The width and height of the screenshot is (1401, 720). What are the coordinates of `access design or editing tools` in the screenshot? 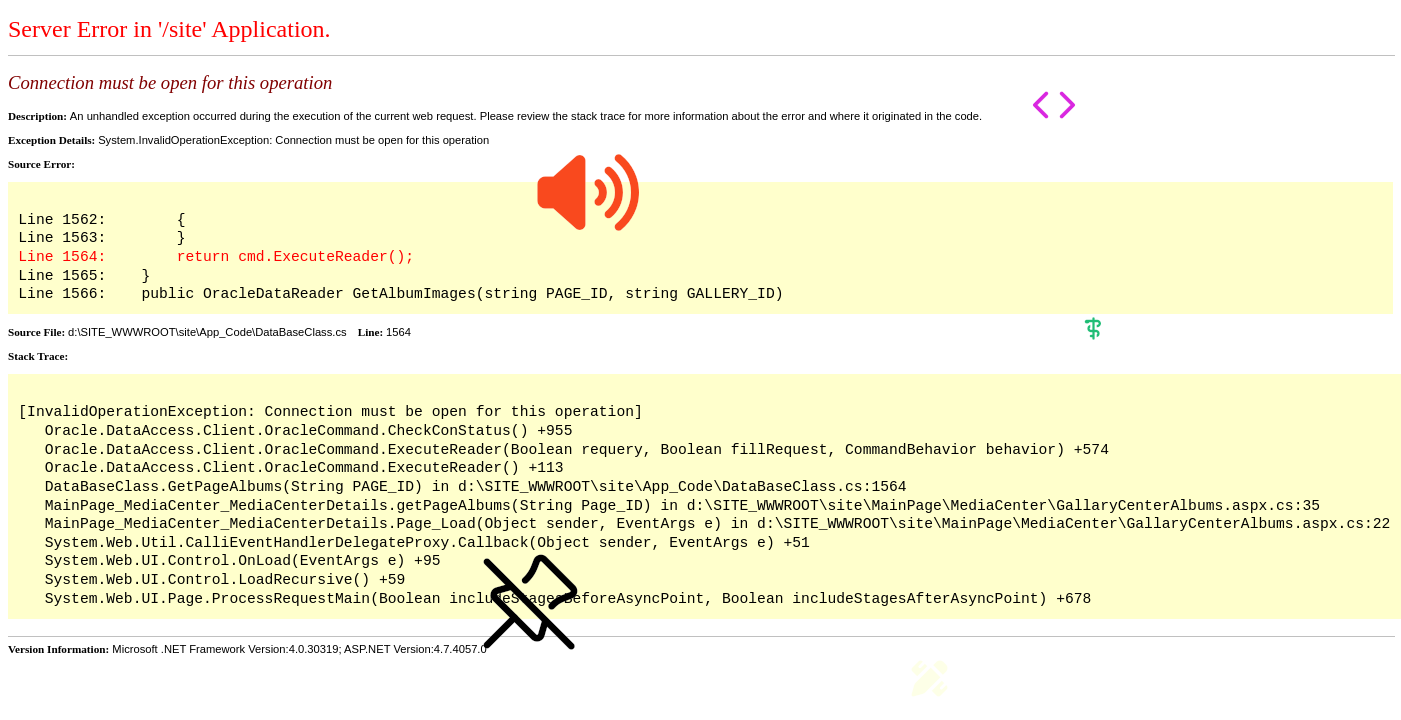 It's located at (929, 678).